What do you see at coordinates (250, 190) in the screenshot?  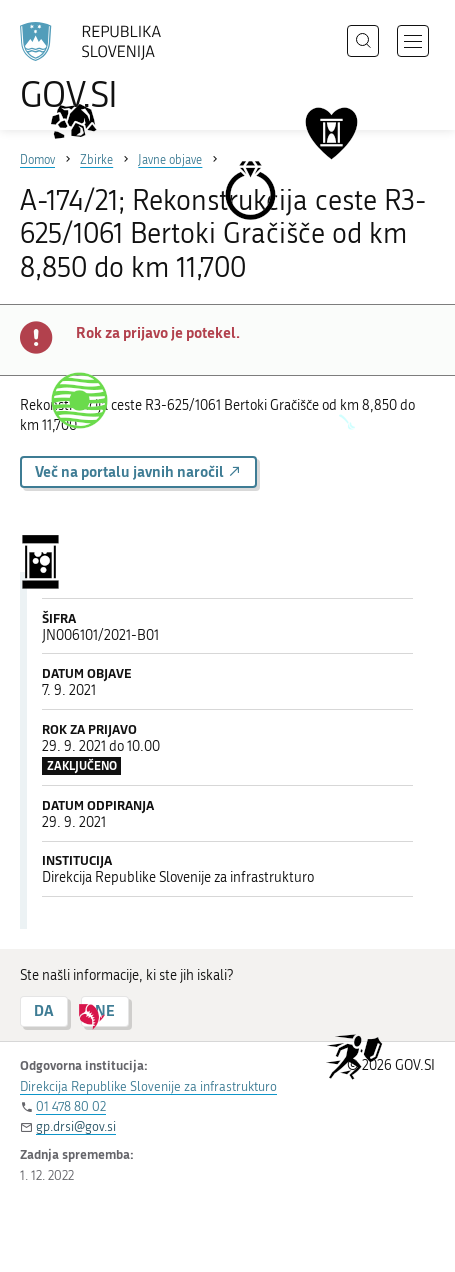 I see `view jewelry or accessories collection` at bounding box center [250, 190].